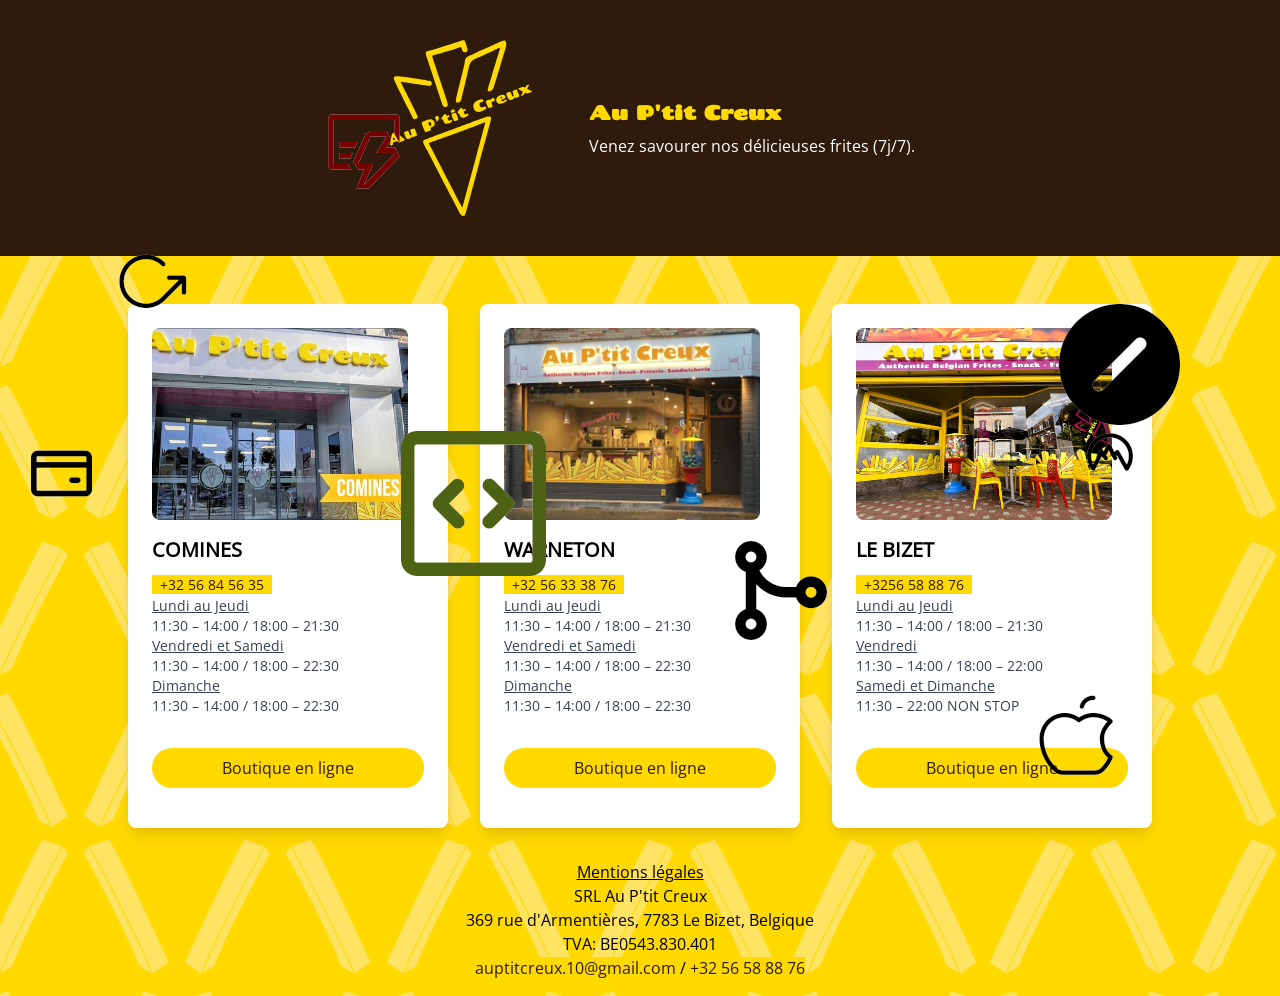  I want to click on refresh or reload content, so click(153, 281).